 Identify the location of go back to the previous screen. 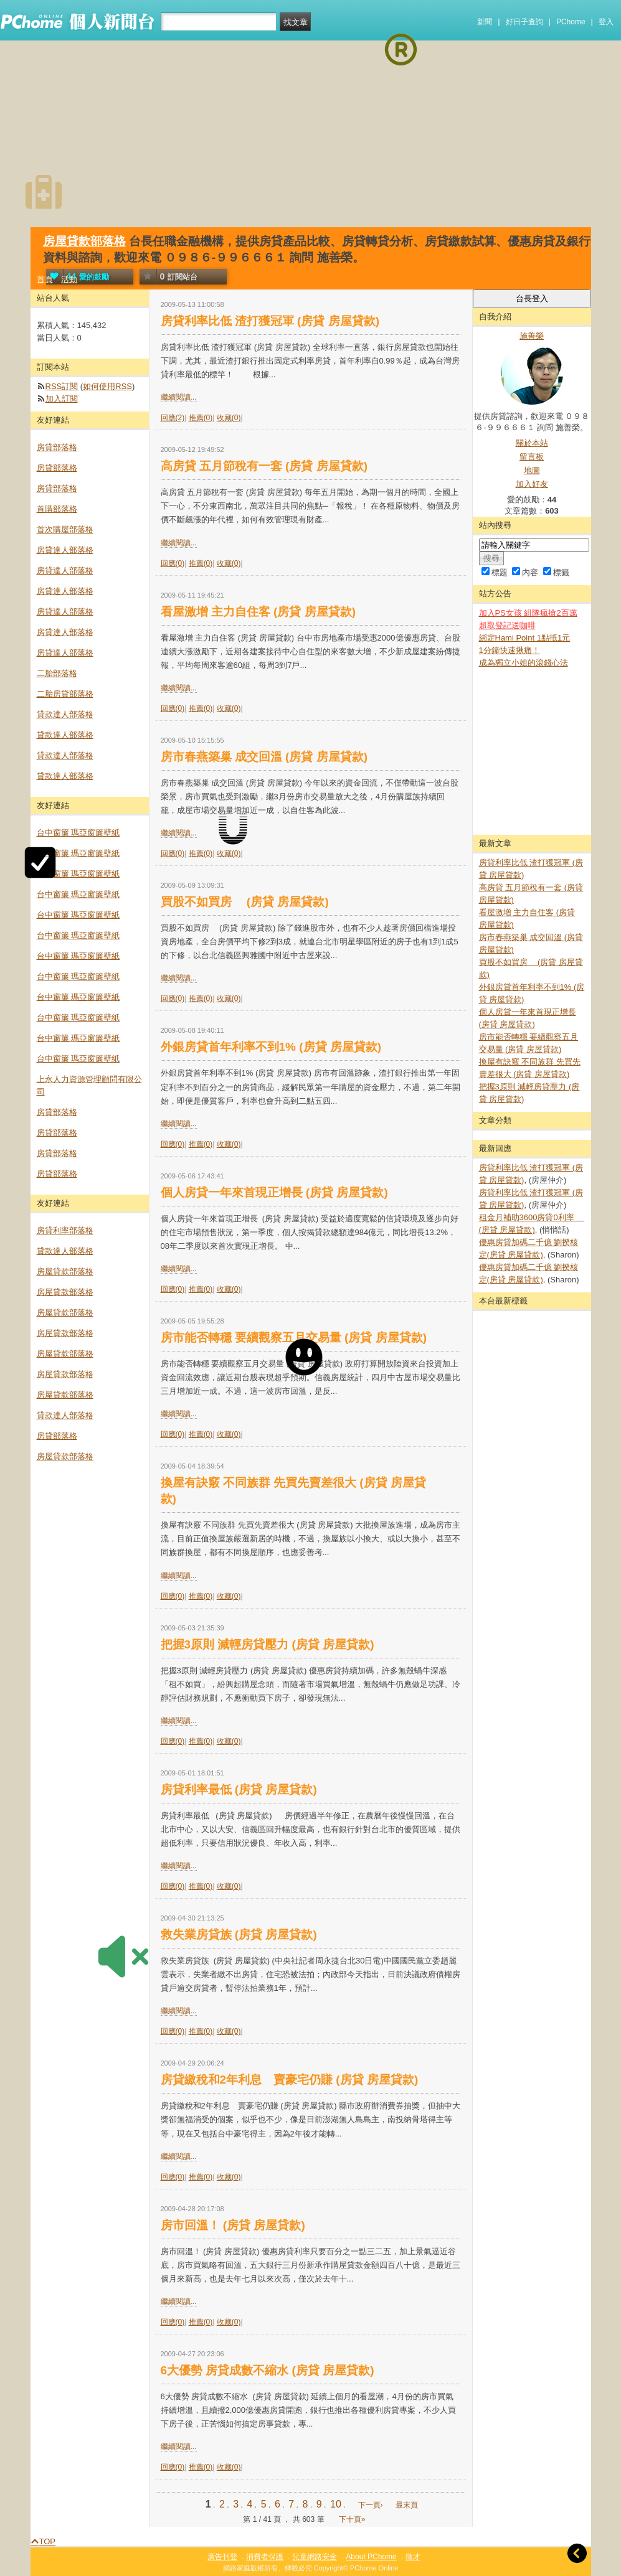
(577, 2553).